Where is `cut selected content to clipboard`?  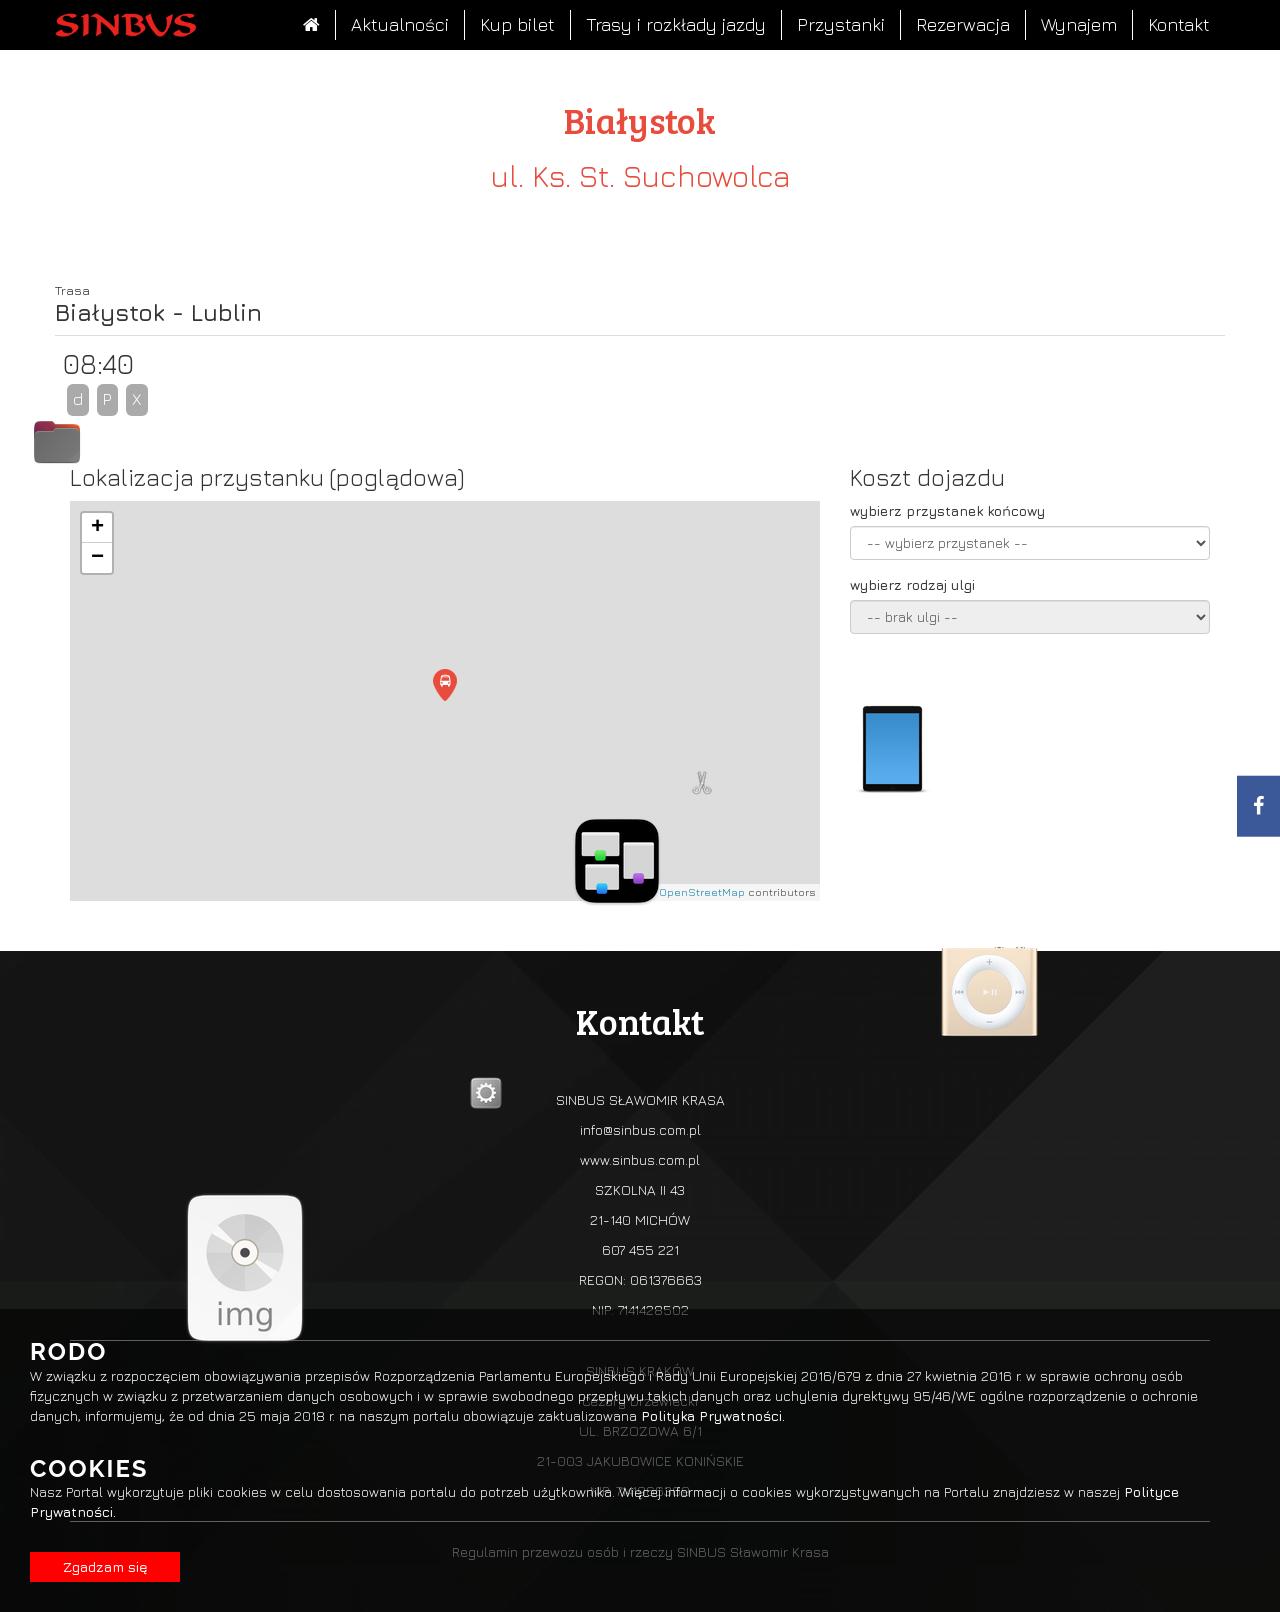 cut selected content to clipboard is located at coordinates (702, 783).